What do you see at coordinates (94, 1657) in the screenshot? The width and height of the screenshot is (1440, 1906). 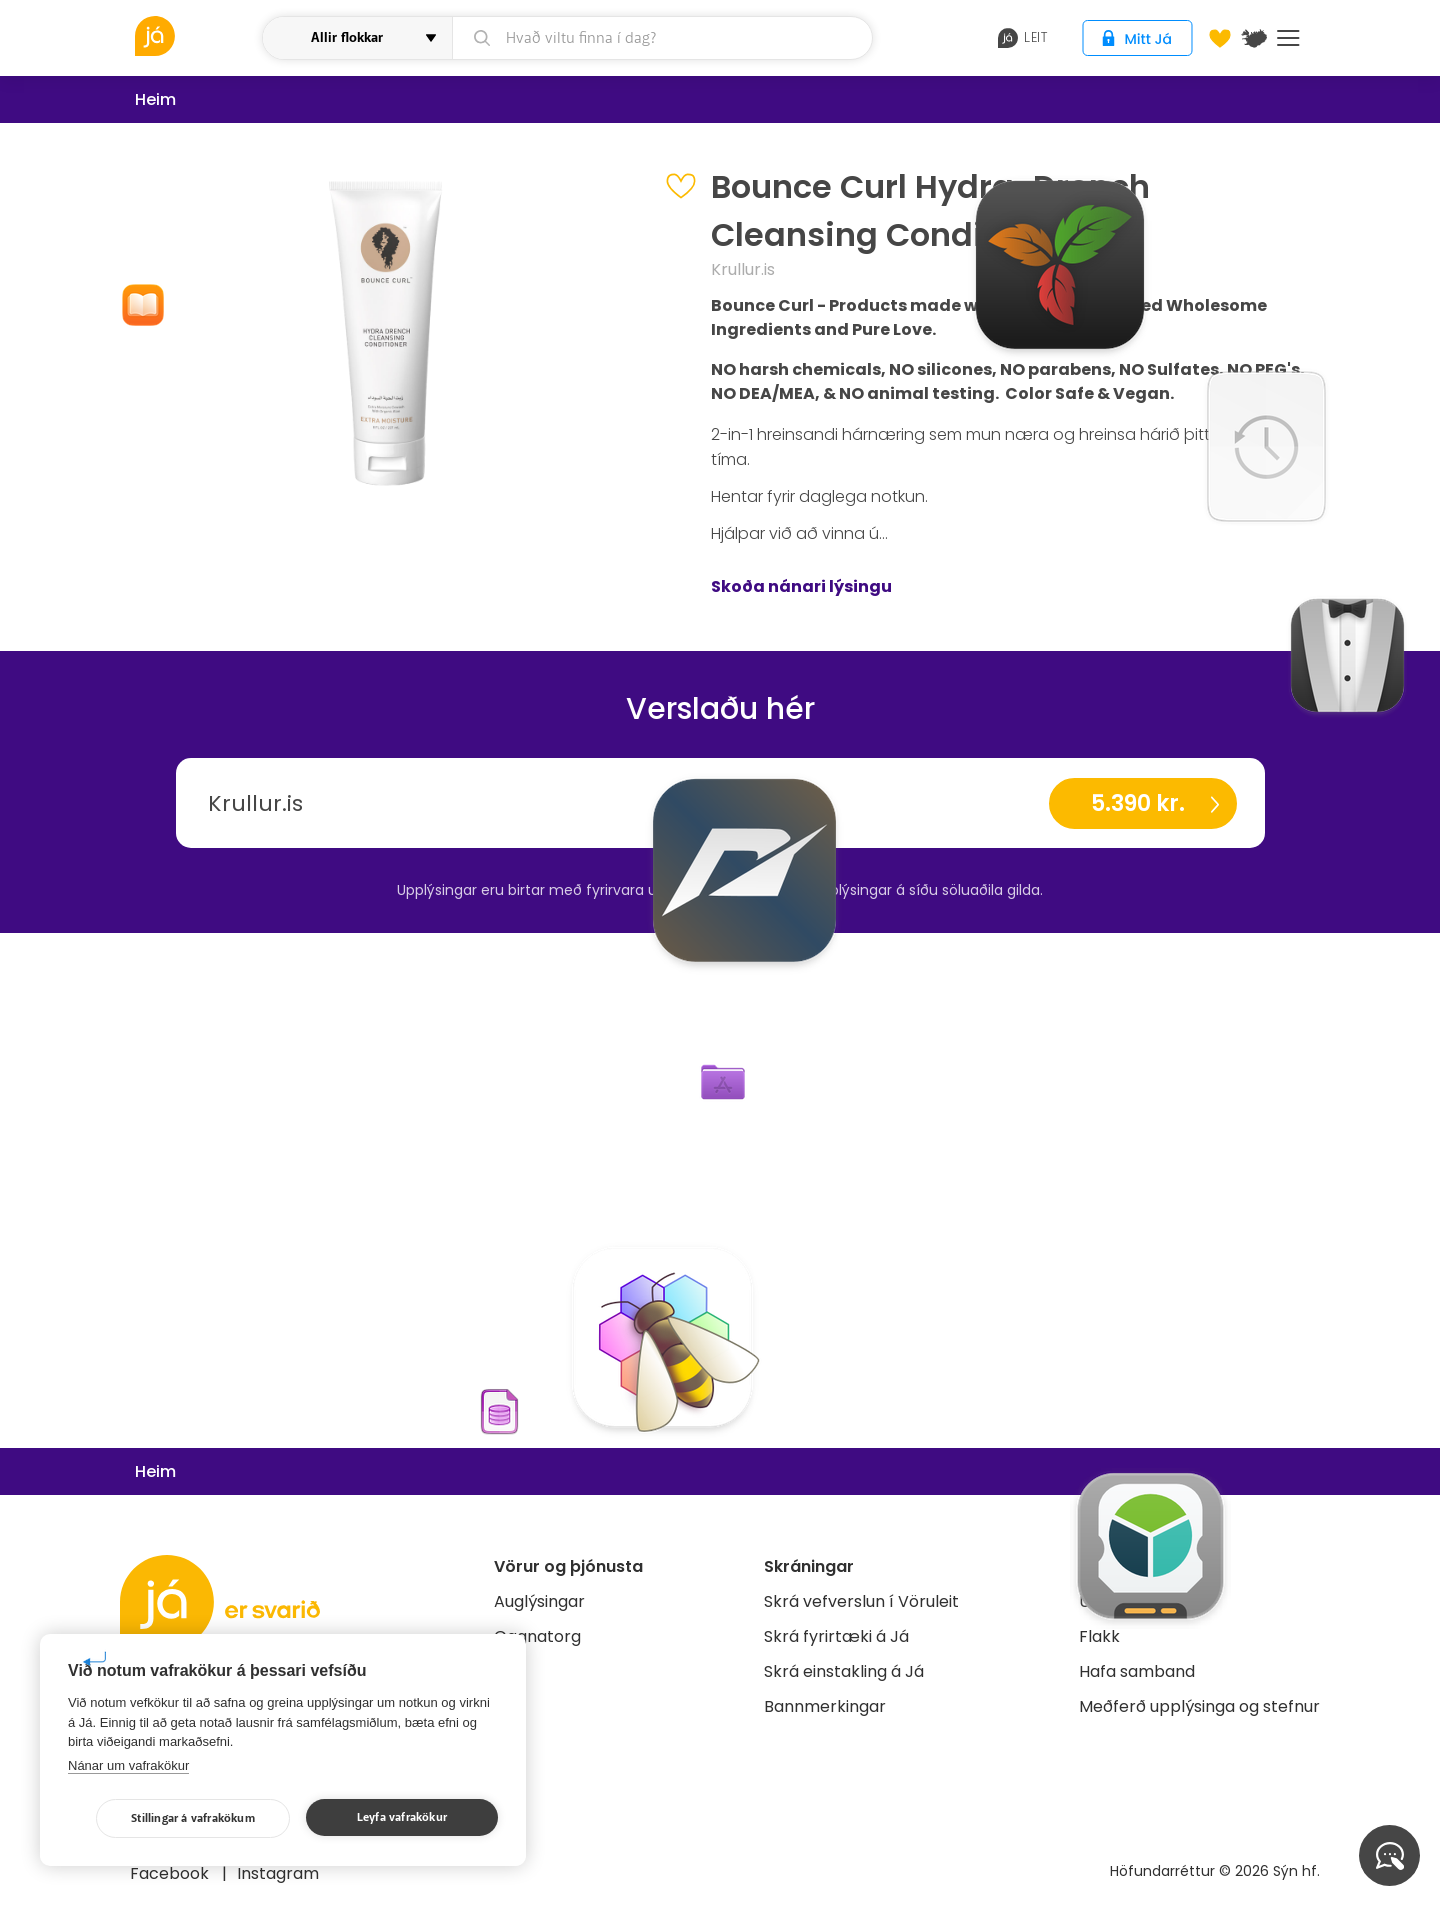 I see `reply to an email message` at bounding box center [94, 1657].